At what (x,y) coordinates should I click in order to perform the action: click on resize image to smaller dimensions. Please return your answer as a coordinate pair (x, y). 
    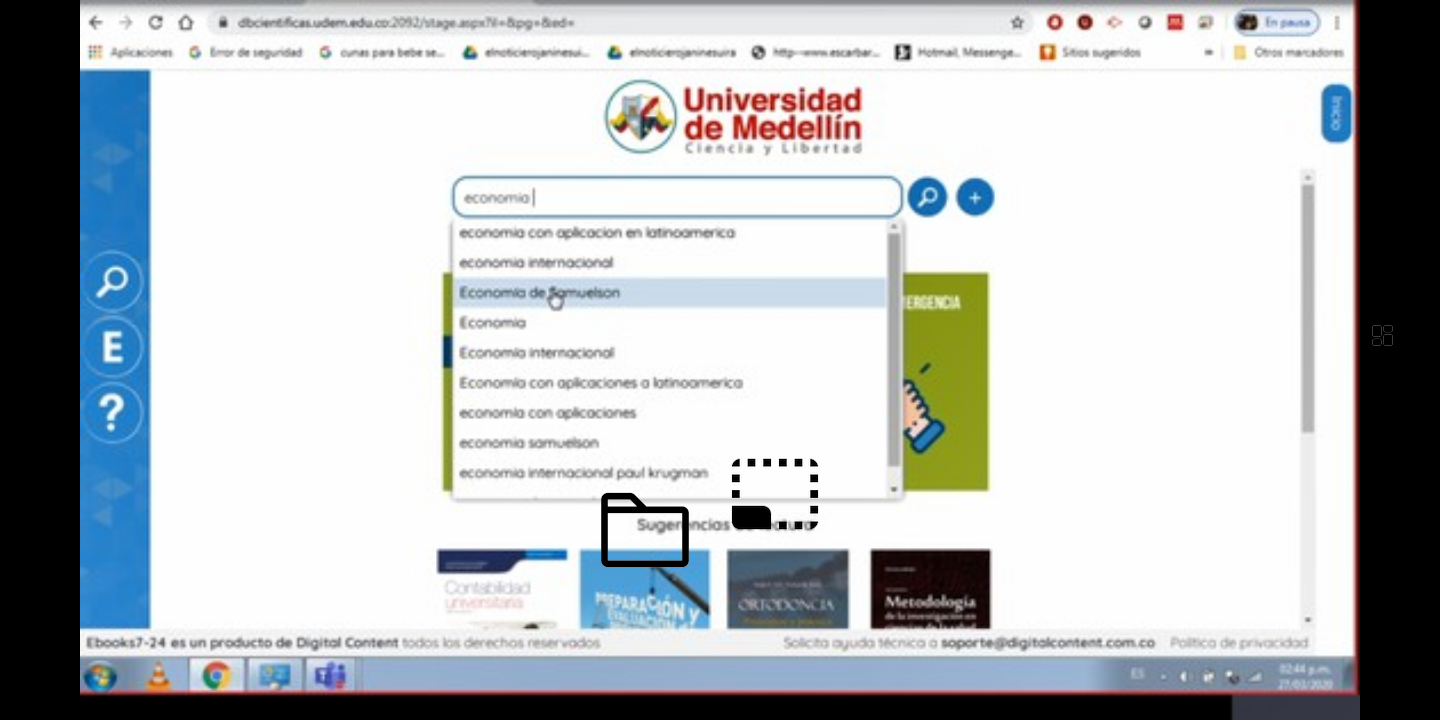
    Looking at the image, I should click on (775, 494).